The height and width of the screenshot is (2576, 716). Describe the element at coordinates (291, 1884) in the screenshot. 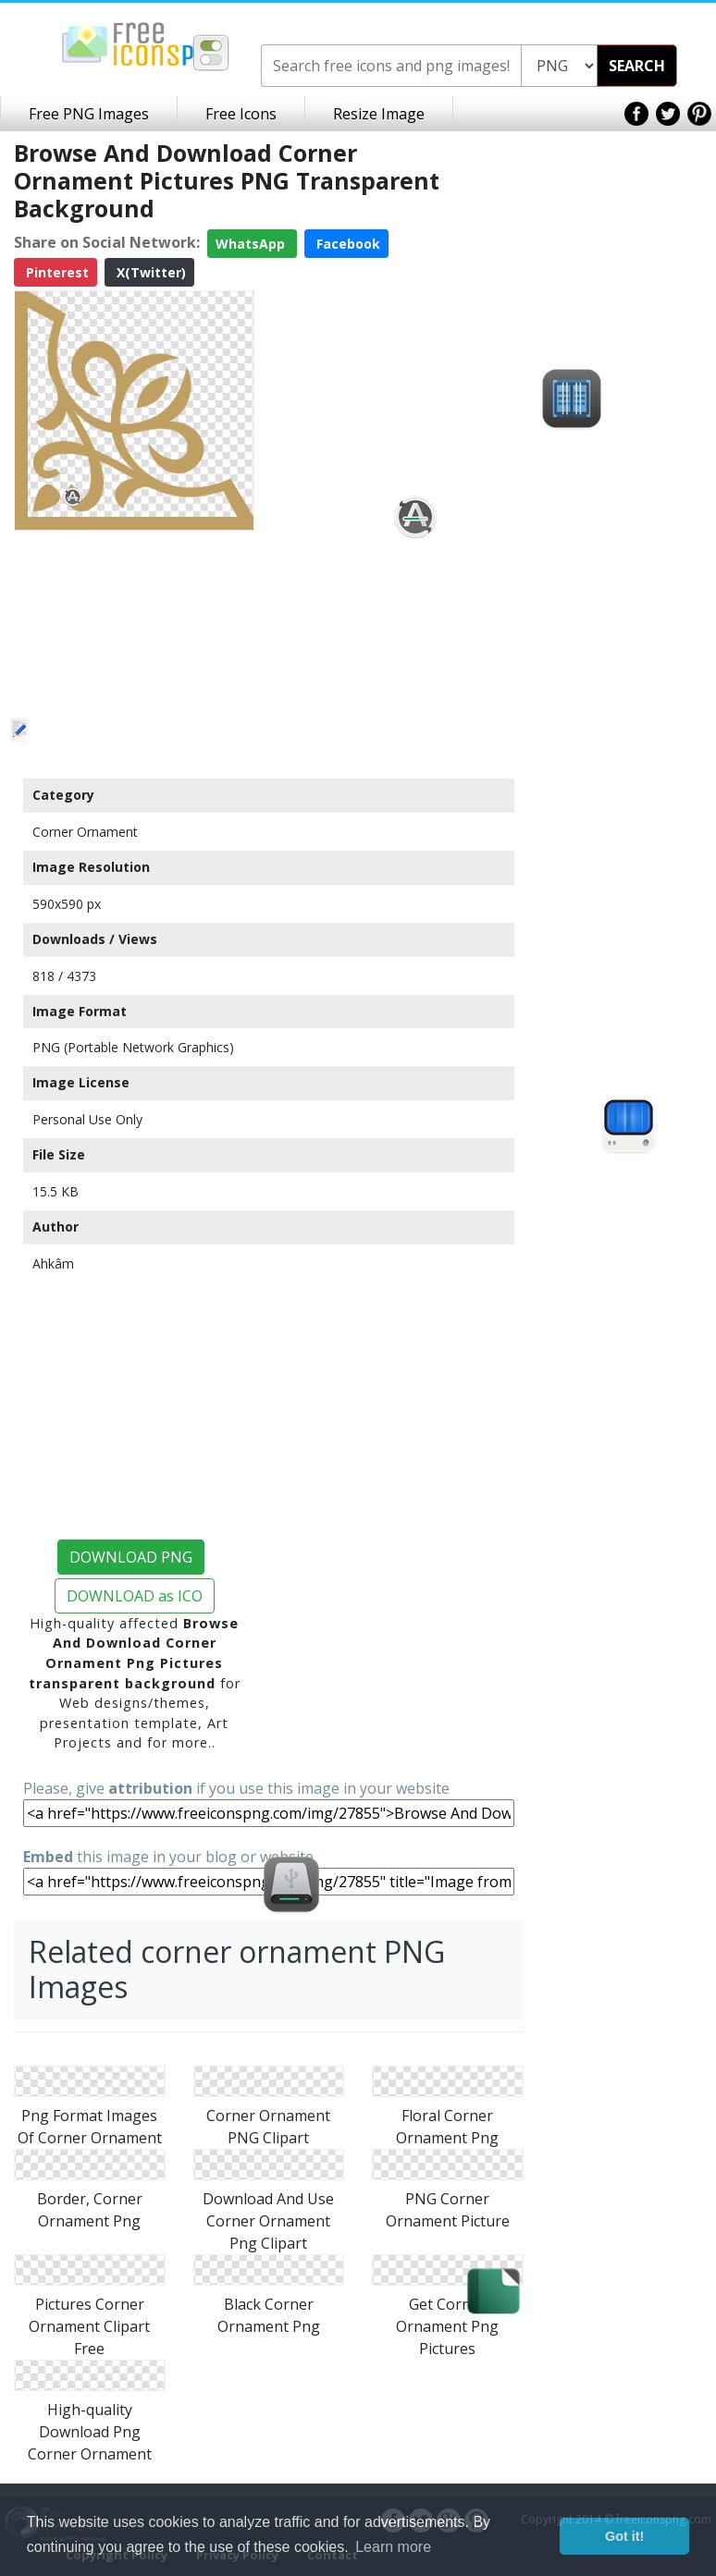

I see `create a bootable USB drive` at that location.